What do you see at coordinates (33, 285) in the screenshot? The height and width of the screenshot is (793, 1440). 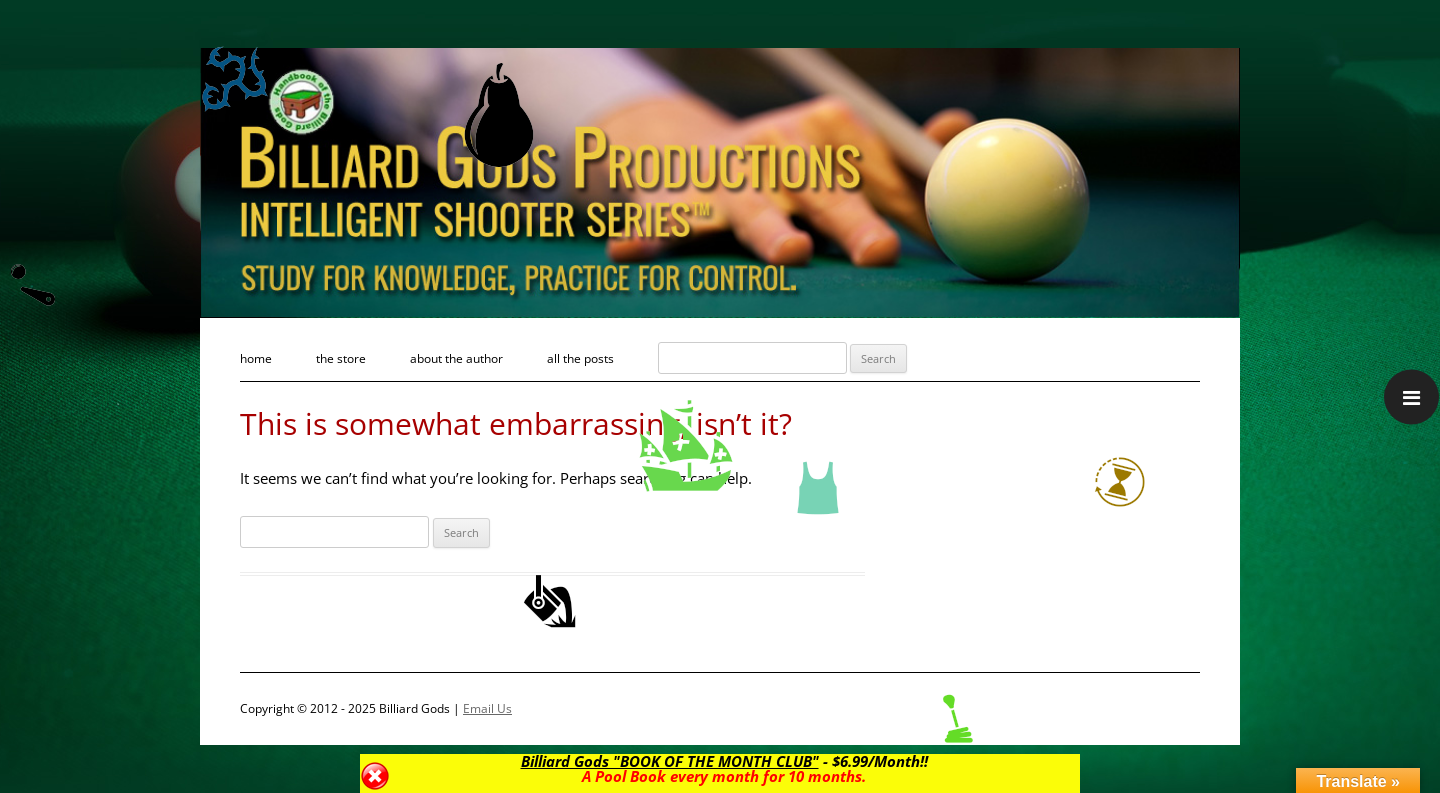 I see `play pinball game` at bounding box center [33, 285].